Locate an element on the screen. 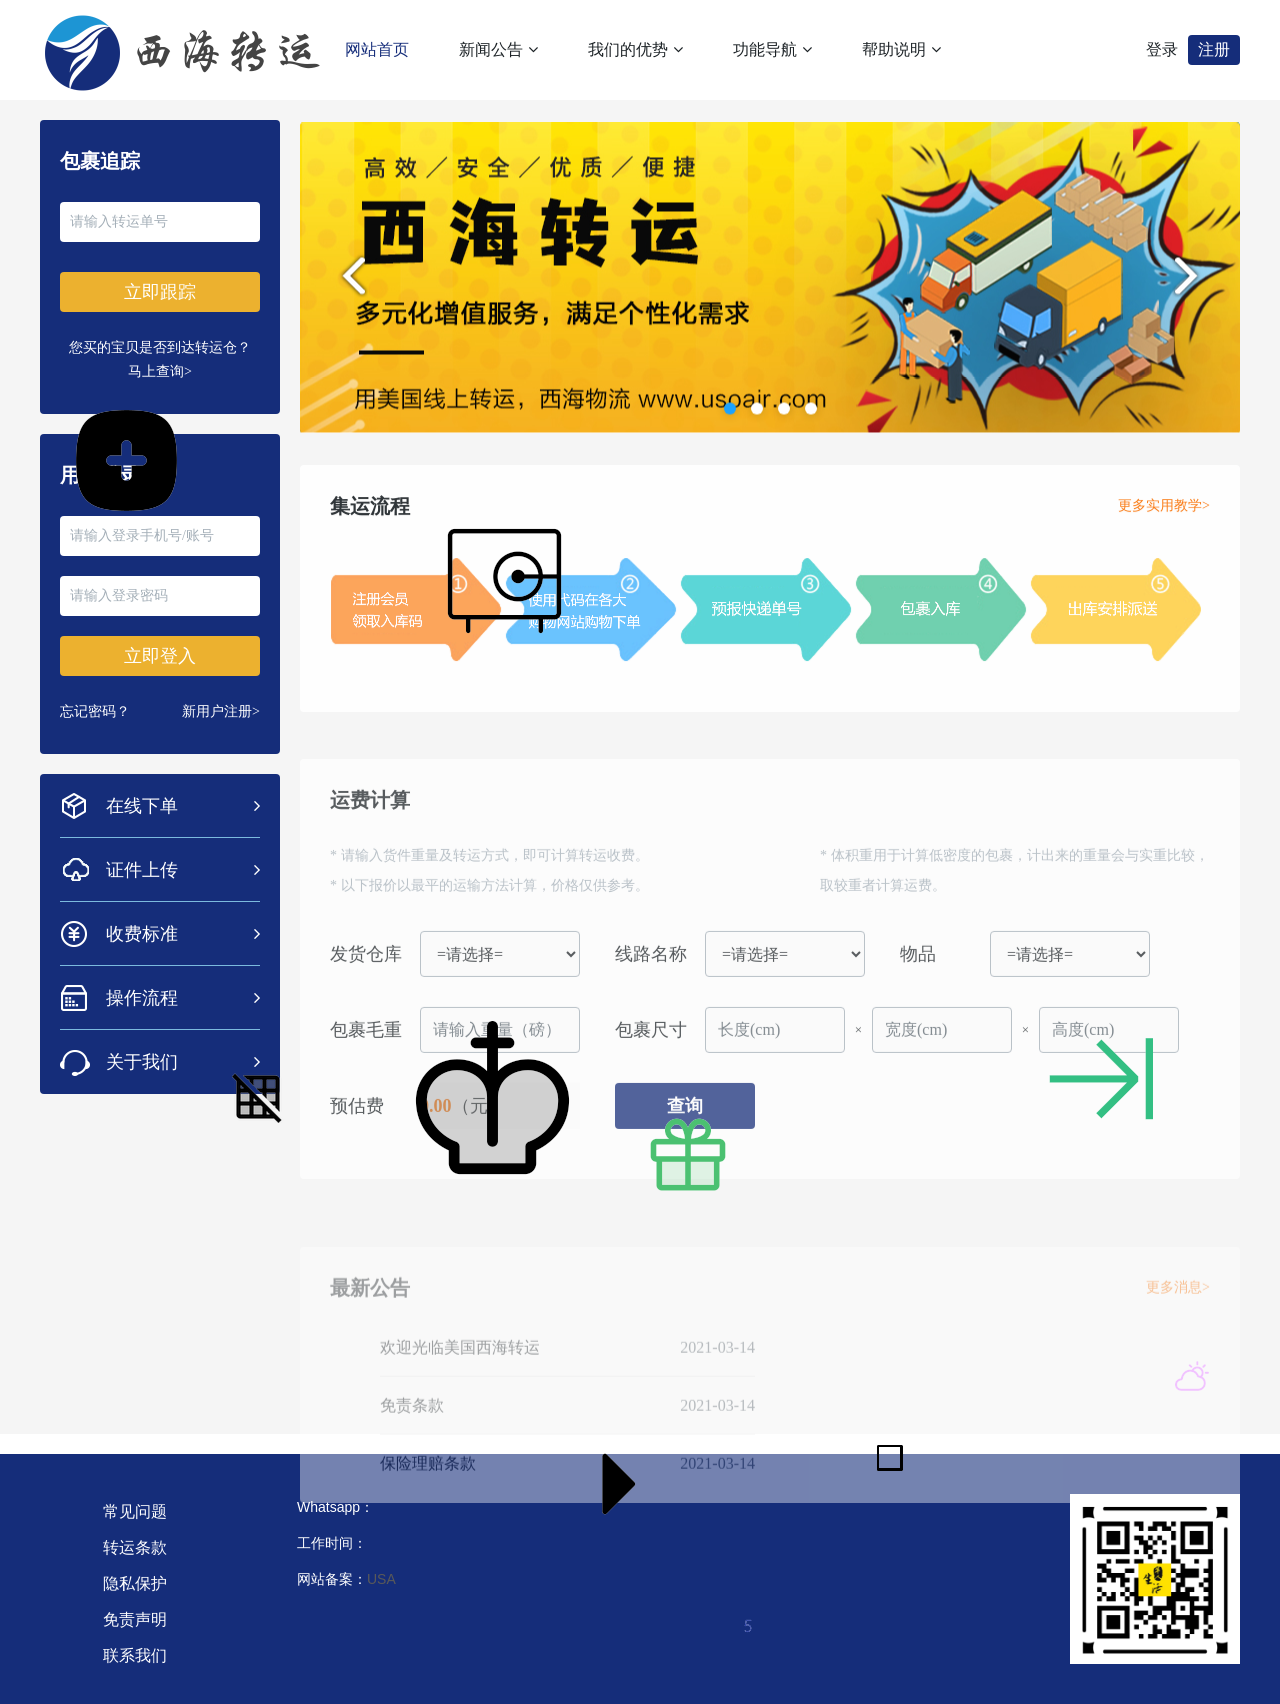  move cursor to the next tab stop is located at coordinates (1094, 1075).